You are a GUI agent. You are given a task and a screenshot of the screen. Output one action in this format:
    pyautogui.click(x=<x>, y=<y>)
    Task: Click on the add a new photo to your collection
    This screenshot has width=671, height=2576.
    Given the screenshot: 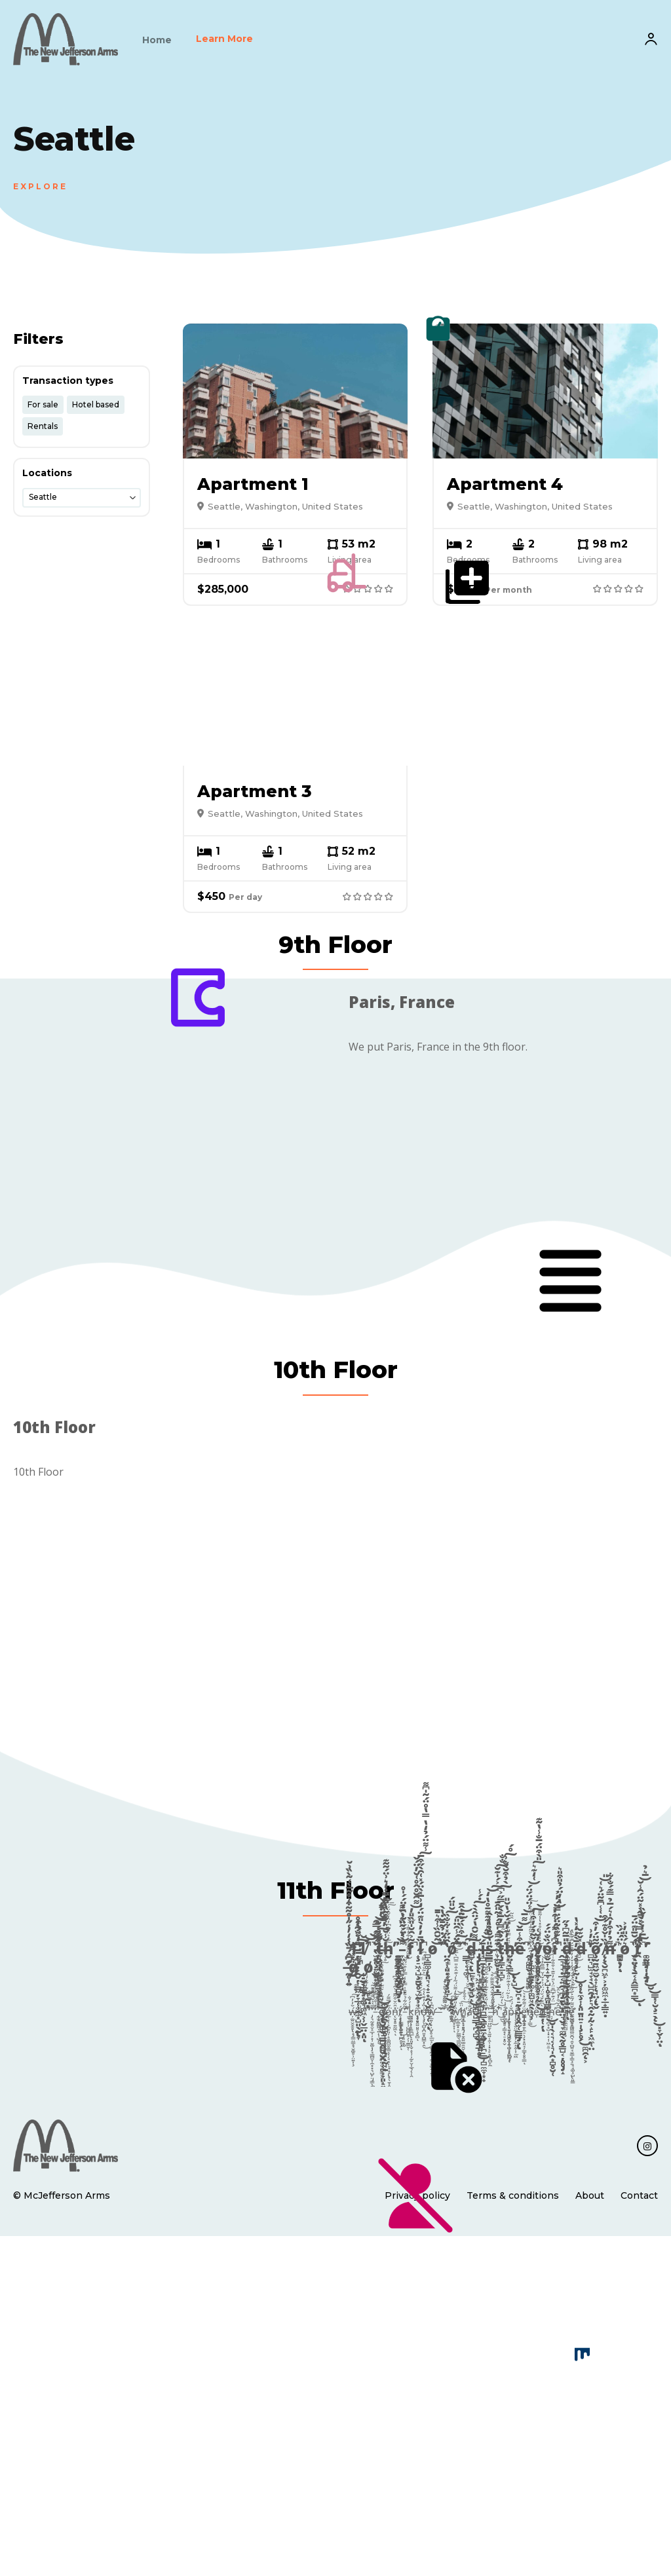 What is the action you would take?
    pyautogui.click(x=467, y=582)
    